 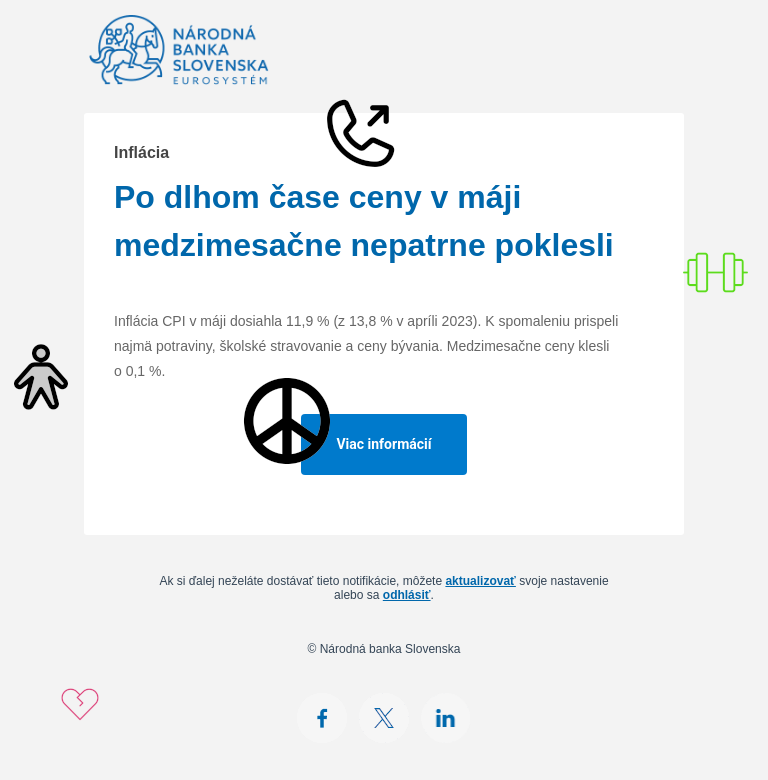 I want to click on indicates an outgoing call, so click(x=362, y=132).